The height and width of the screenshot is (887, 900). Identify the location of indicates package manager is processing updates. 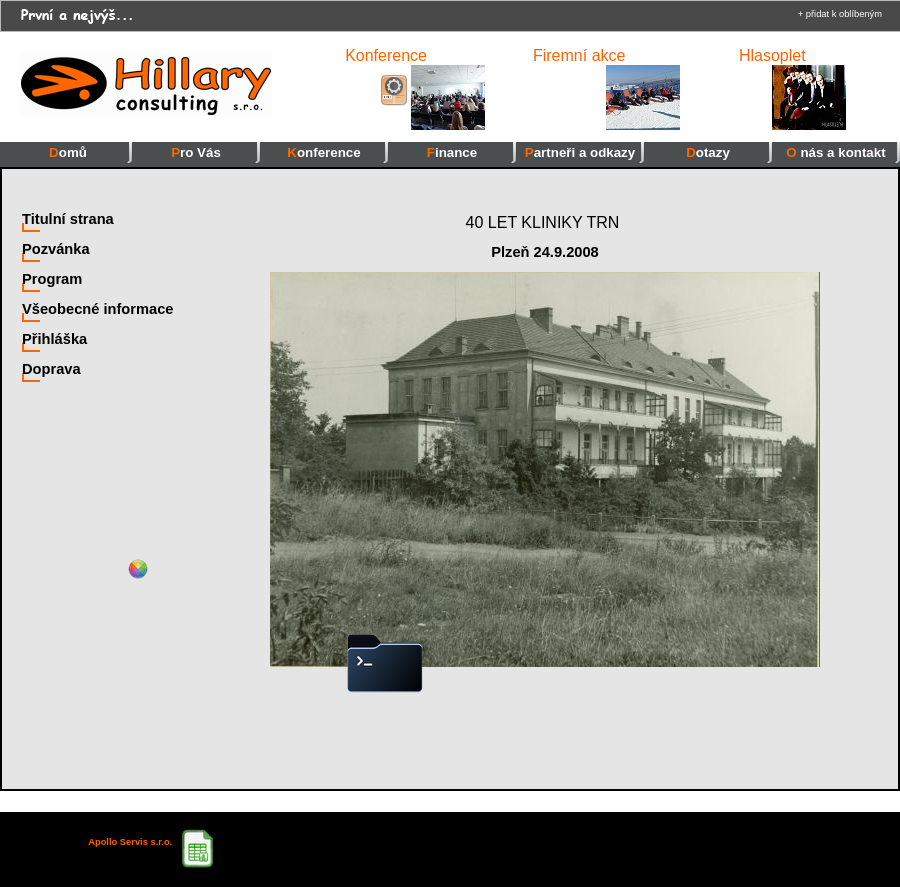
(394, 90).